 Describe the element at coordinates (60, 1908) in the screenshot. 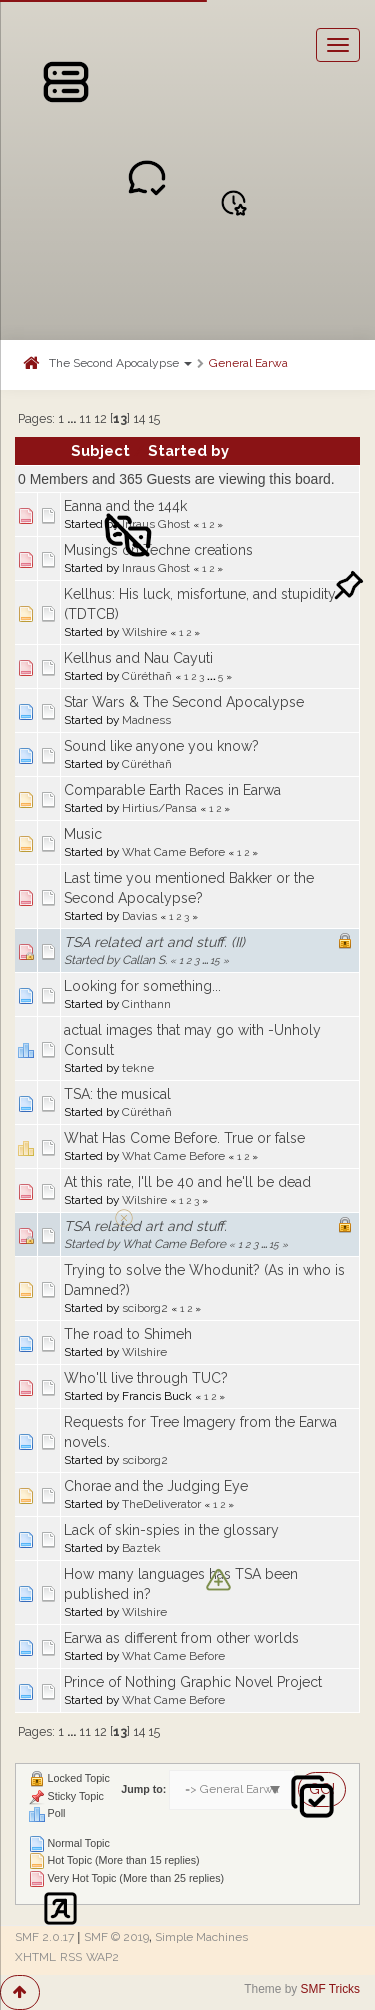

I see `change font or typeface settings` at that location.